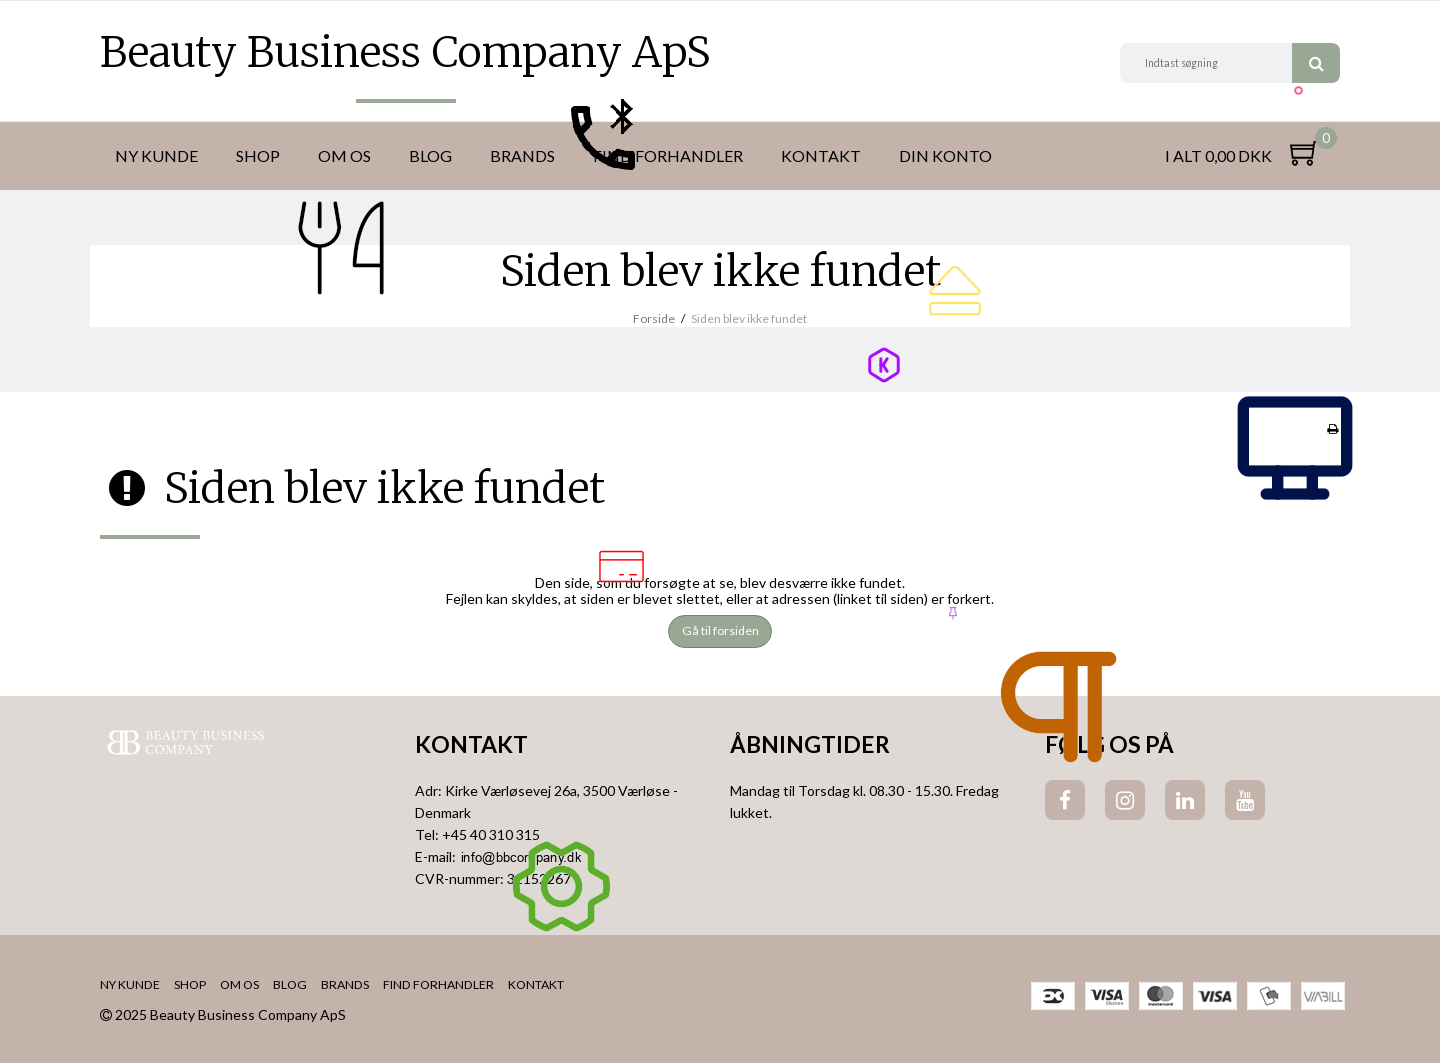 Image resolution: width=1440 pixels, height=1063 pixels. I want to click on access settings or preferences, so click(561, 886).